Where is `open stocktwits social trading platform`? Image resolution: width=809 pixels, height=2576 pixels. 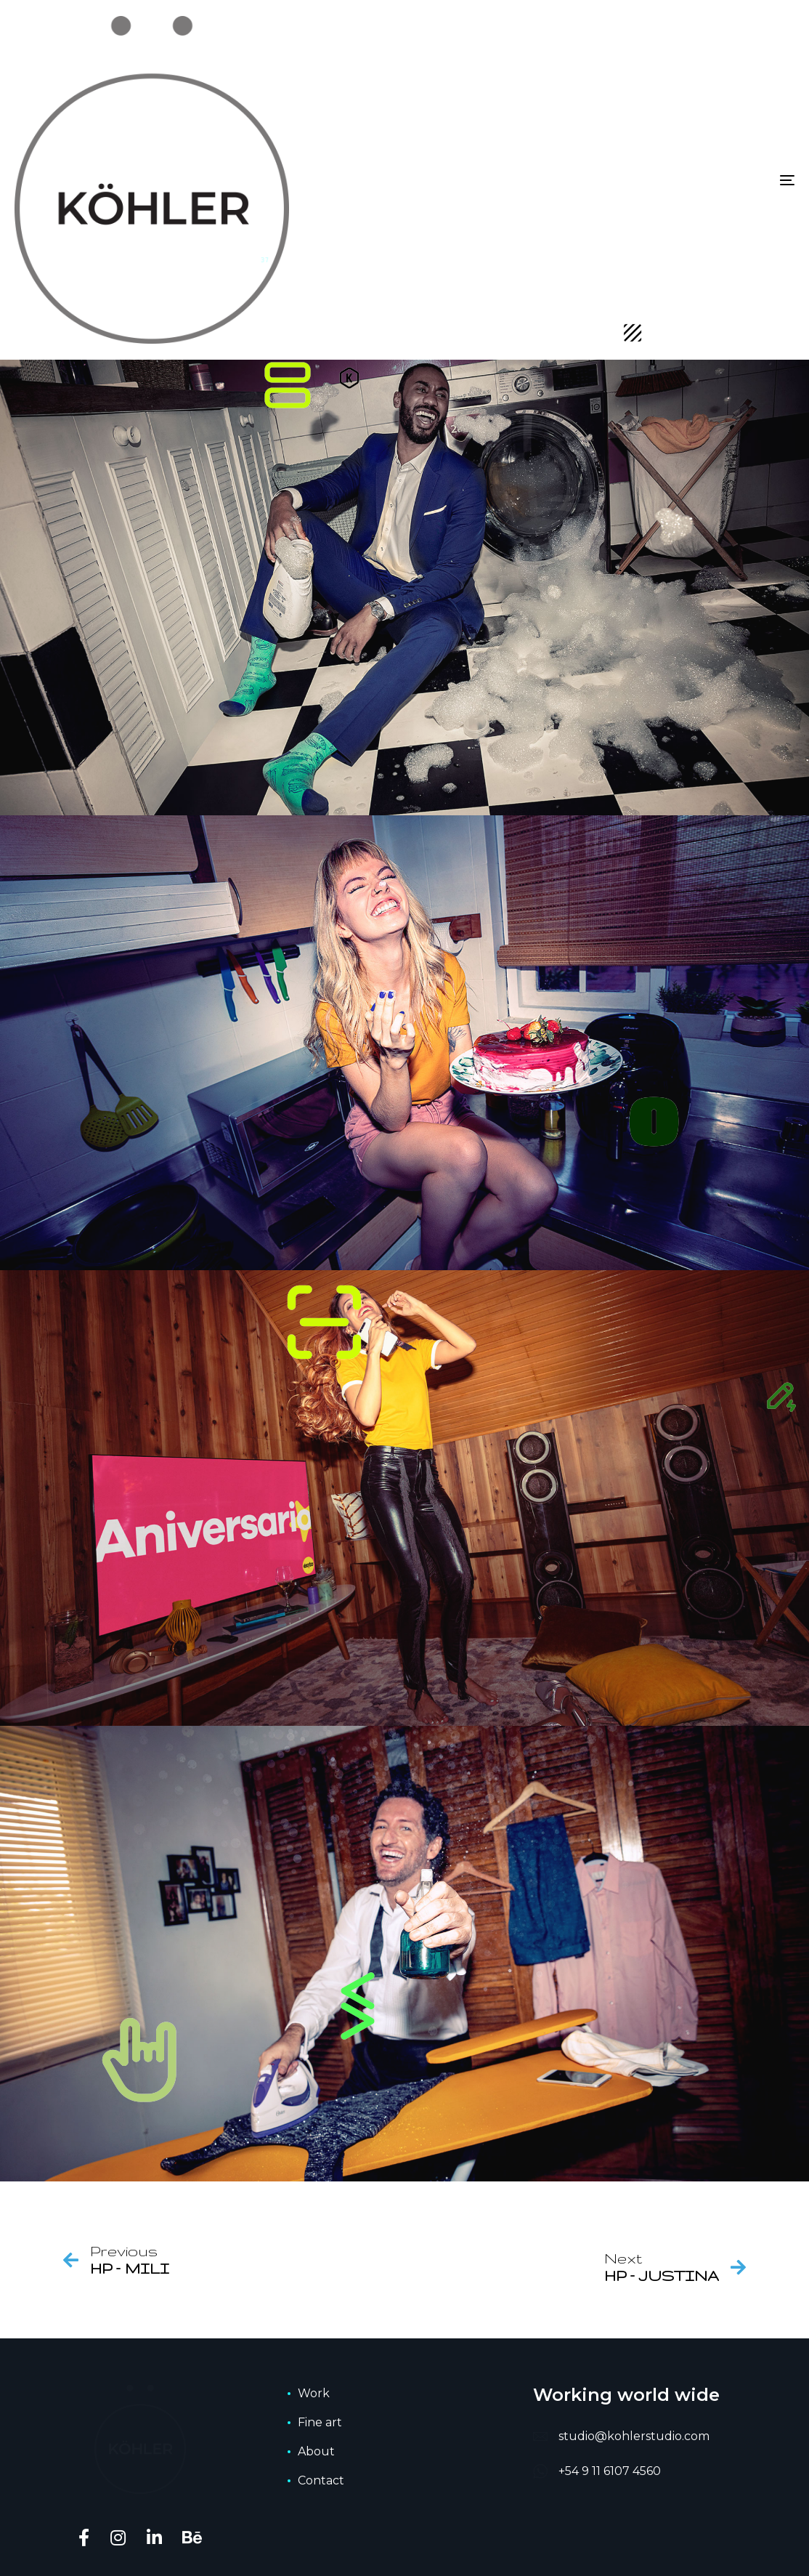 open stocktwits social trading platform is located at coordinates (357, 2006).